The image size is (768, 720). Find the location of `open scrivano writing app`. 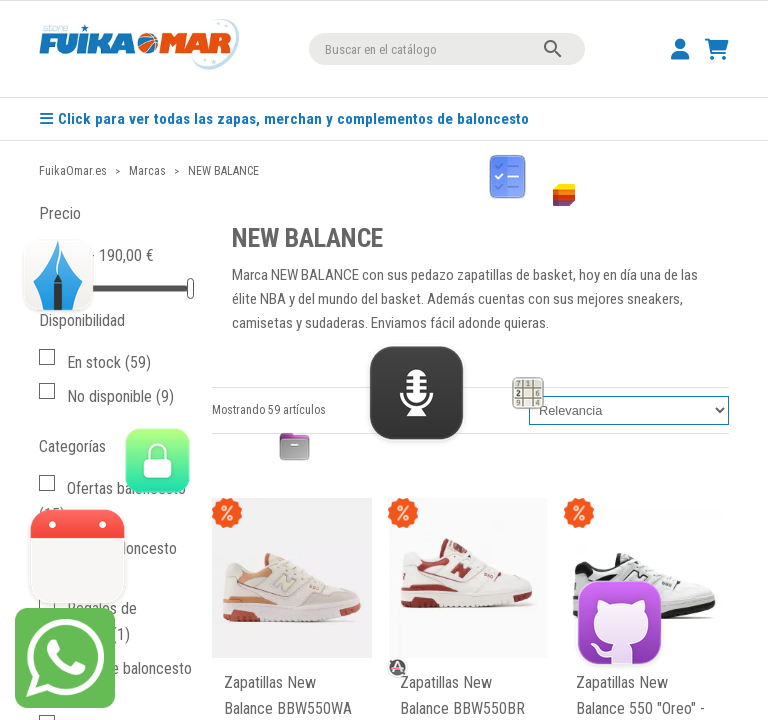

open scrivano writing app is located at coordinates (58, 275).